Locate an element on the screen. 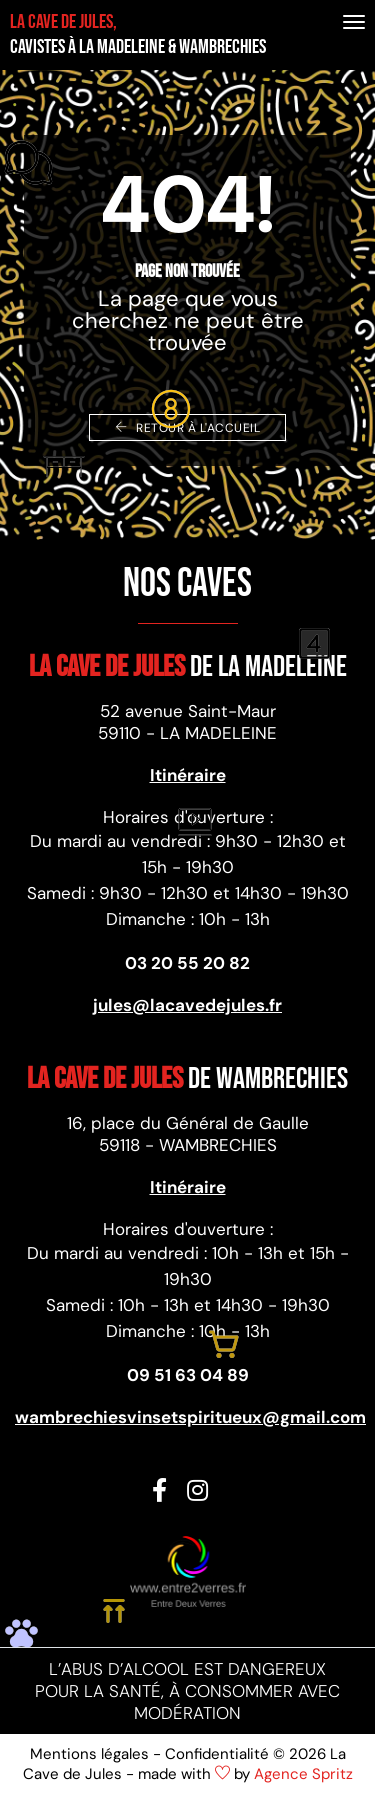 Image resolution: width=375 pixels, height=1794 pixels. access desk or workspace settings is located at coordinates (64, 466).